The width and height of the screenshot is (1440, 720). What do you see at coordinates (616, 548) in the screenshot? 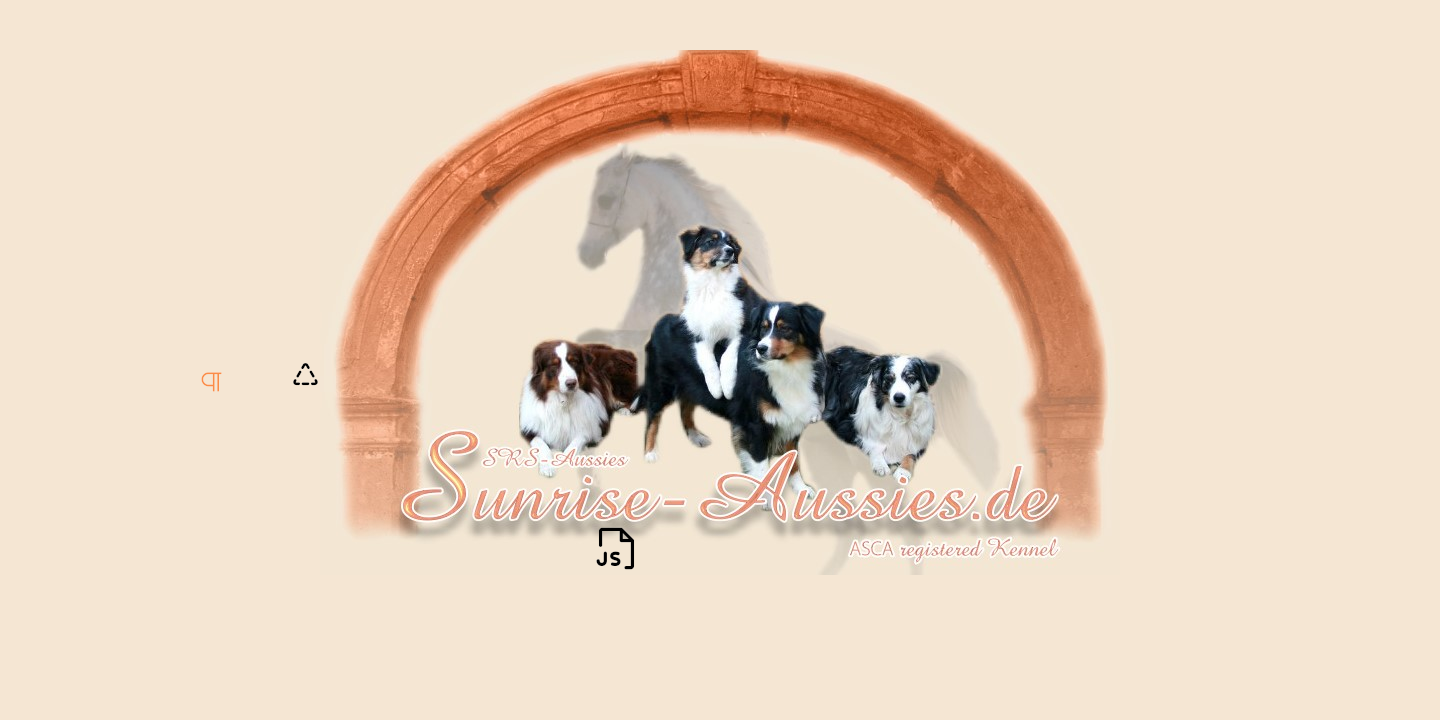
I see `javascript file` at bounding box center [616, 548].